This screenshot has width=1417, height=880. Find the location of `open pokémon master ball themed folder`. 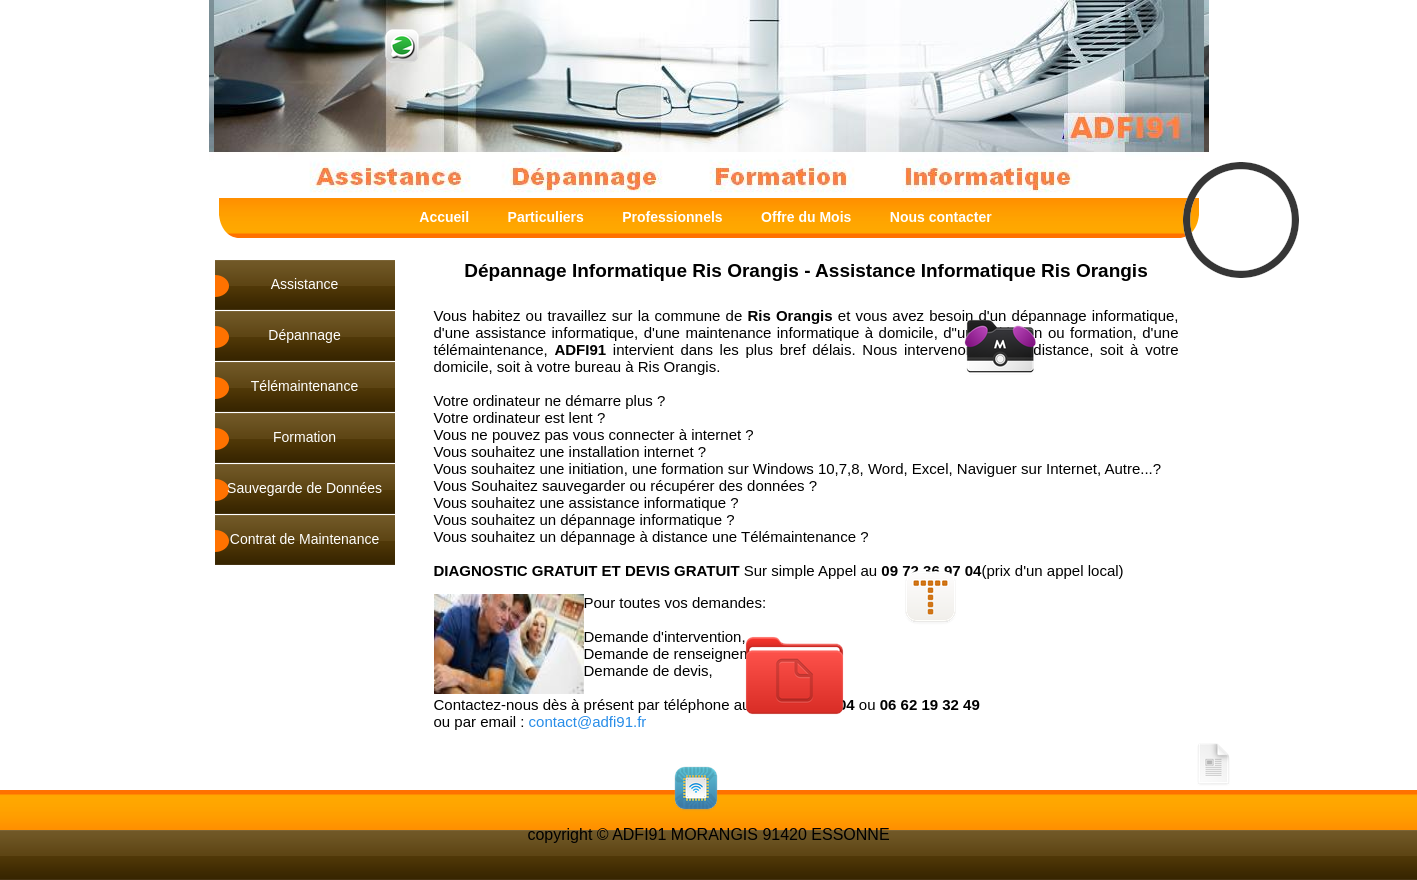

open pokémon master ball themed folder is located at coordinates (1000, 348).